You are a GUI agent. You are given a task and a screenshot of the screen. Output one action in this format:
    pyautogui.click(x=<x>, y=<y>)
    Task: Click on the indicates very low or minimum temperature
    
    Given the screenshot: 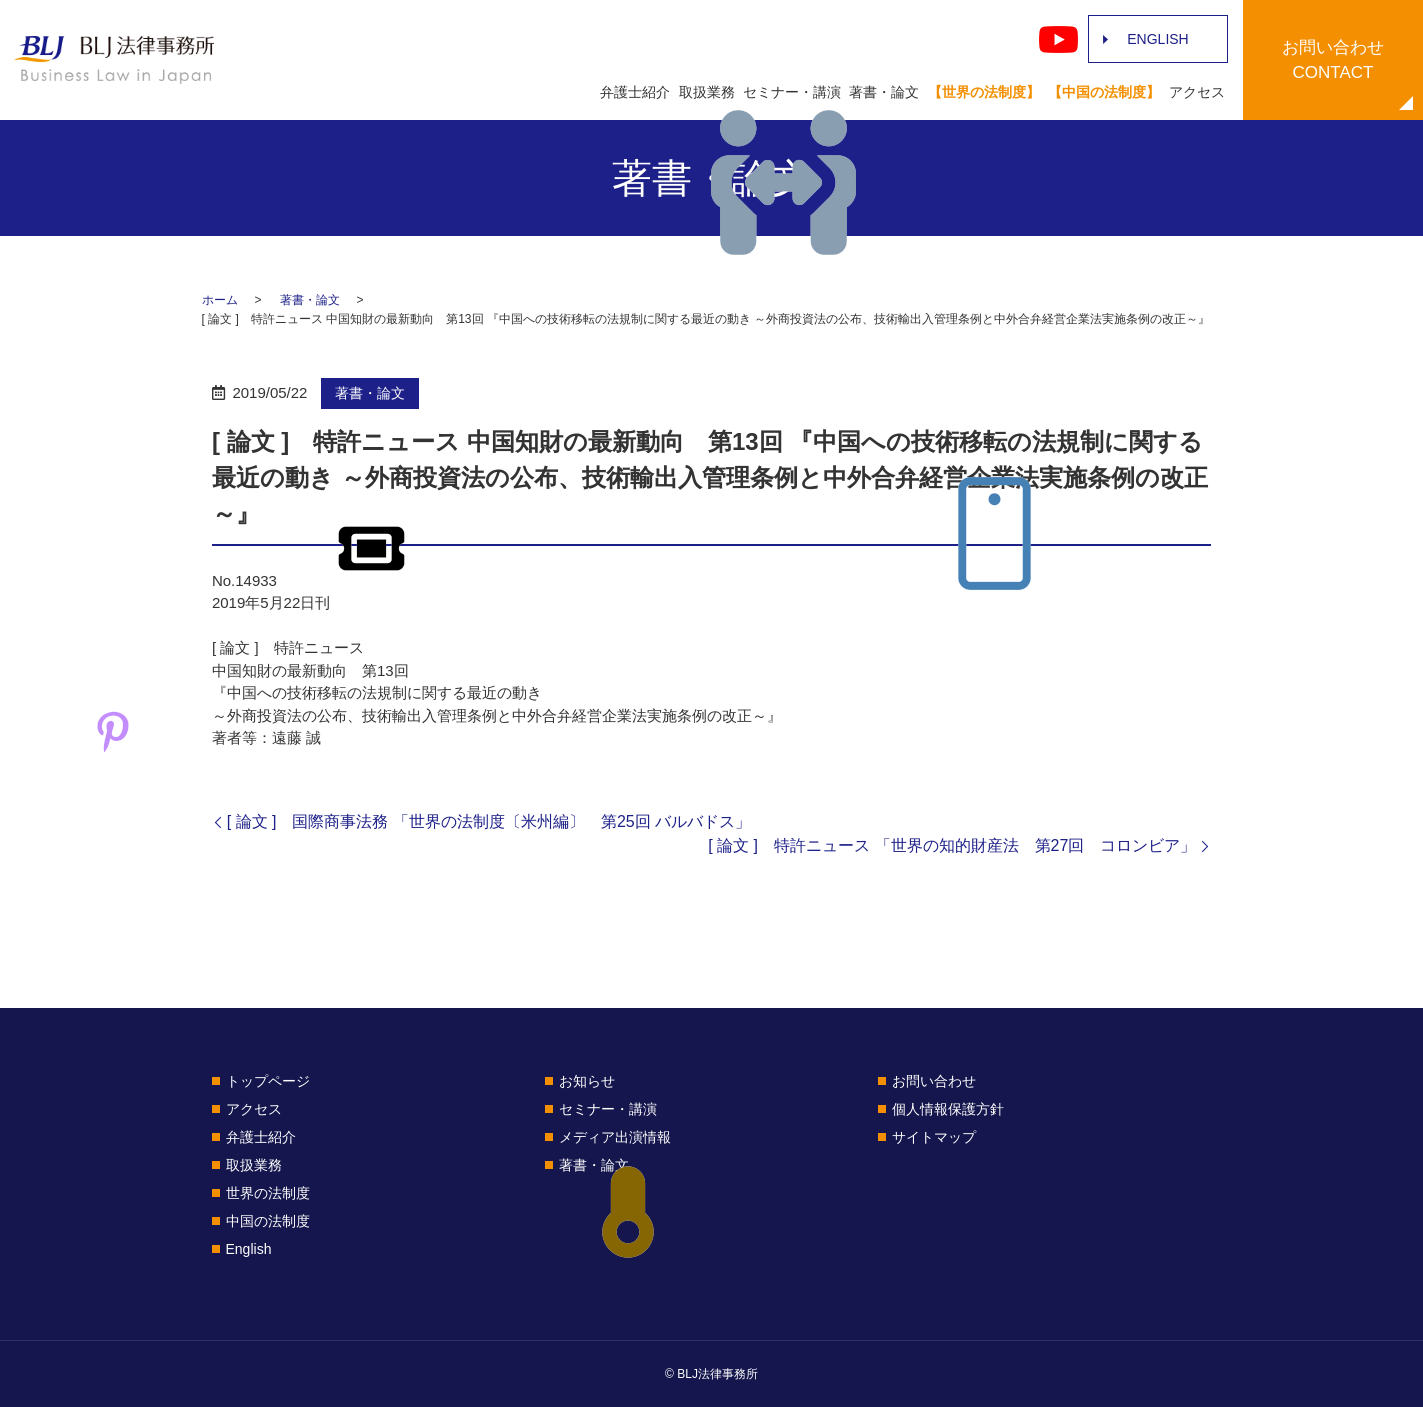 What is the action you would take?
    pyautogui.click(x=628, y=1212)
    